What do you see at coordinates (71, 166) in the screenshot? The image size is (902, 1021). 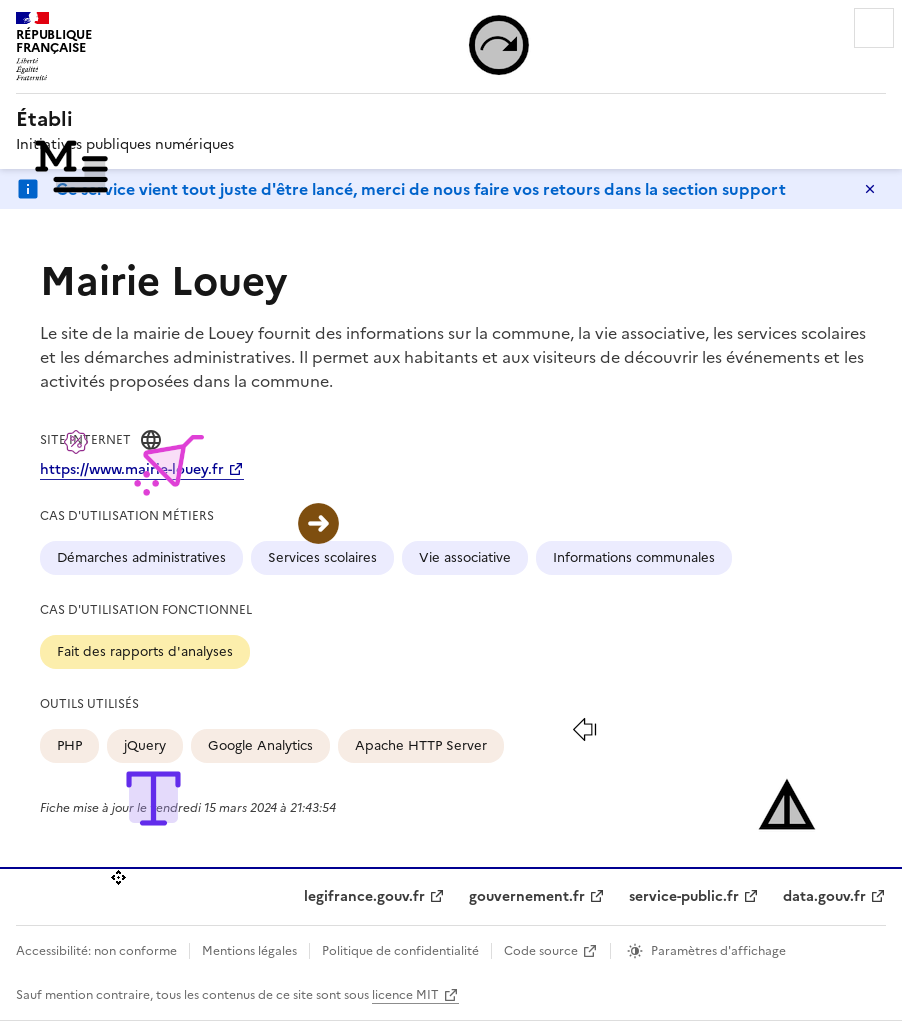 I see `read article on medium` at bounding box center [71, 166].